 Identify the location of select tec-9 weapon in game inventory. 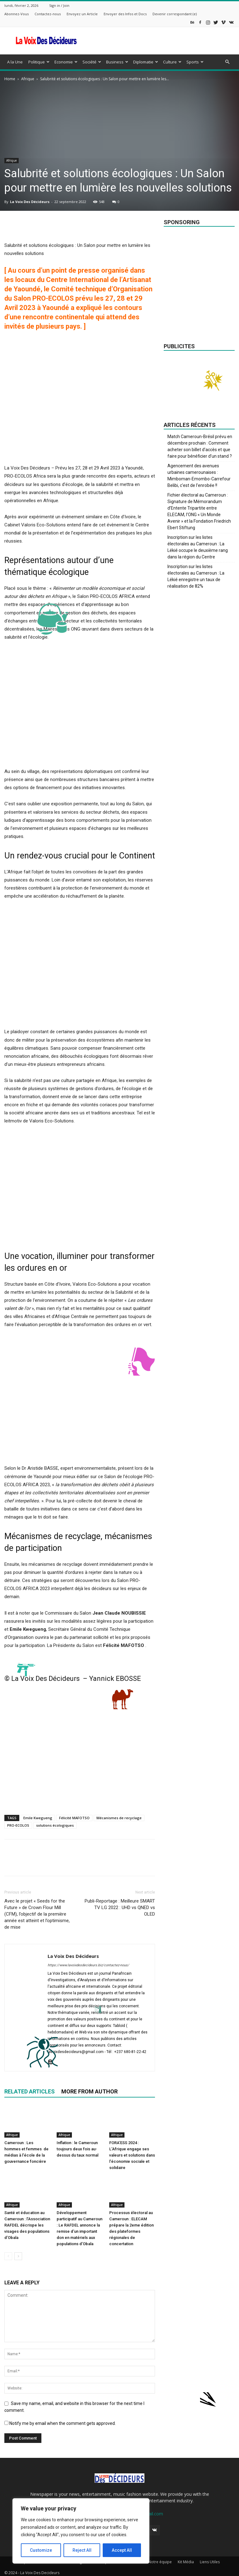
(26, 1670).